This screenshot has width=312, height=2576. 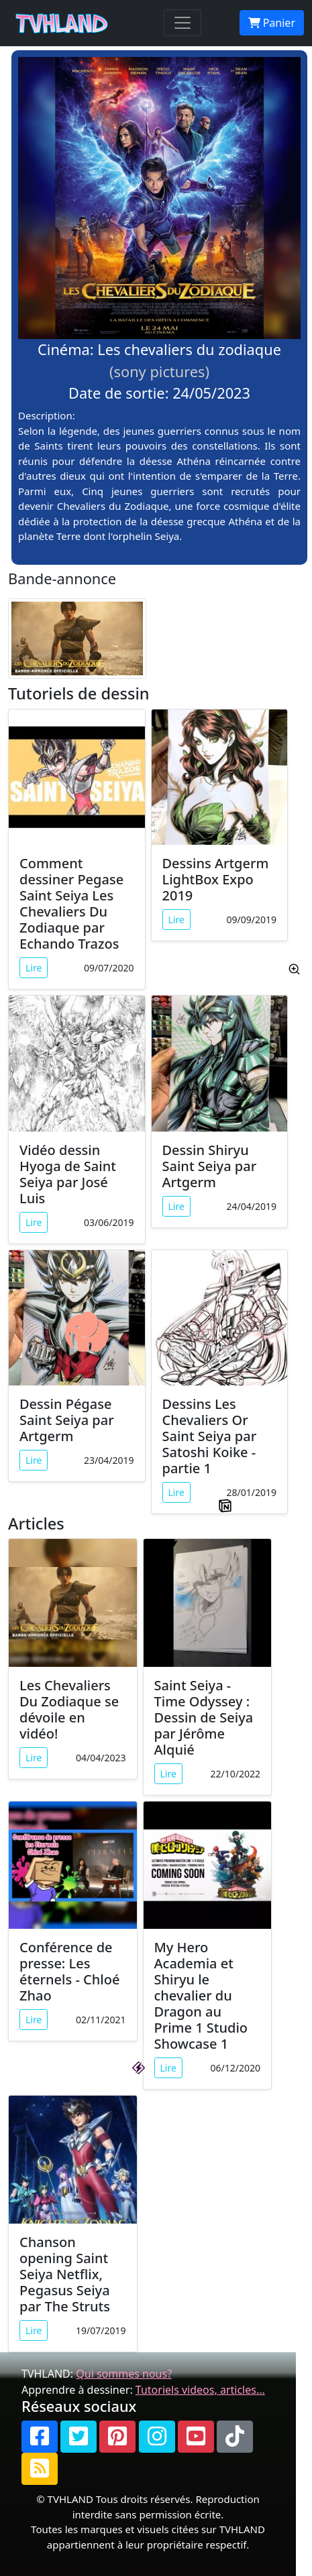 I want to click on honeybadger application monitoring service logo, so click(x=138, y=2067).